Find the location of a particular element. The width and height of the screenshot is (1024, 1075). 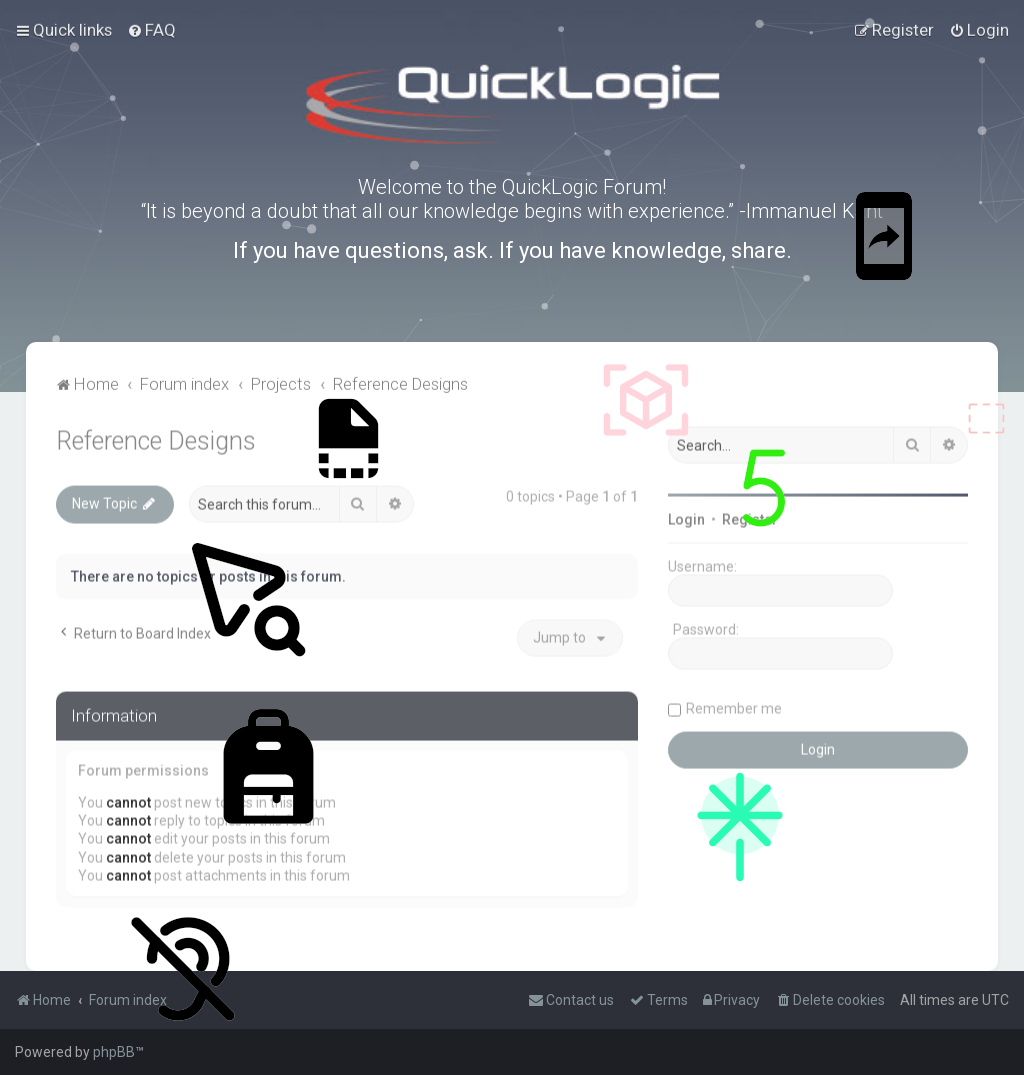

indicates the number five in a list or sequence is located at coordinates (764, 488).